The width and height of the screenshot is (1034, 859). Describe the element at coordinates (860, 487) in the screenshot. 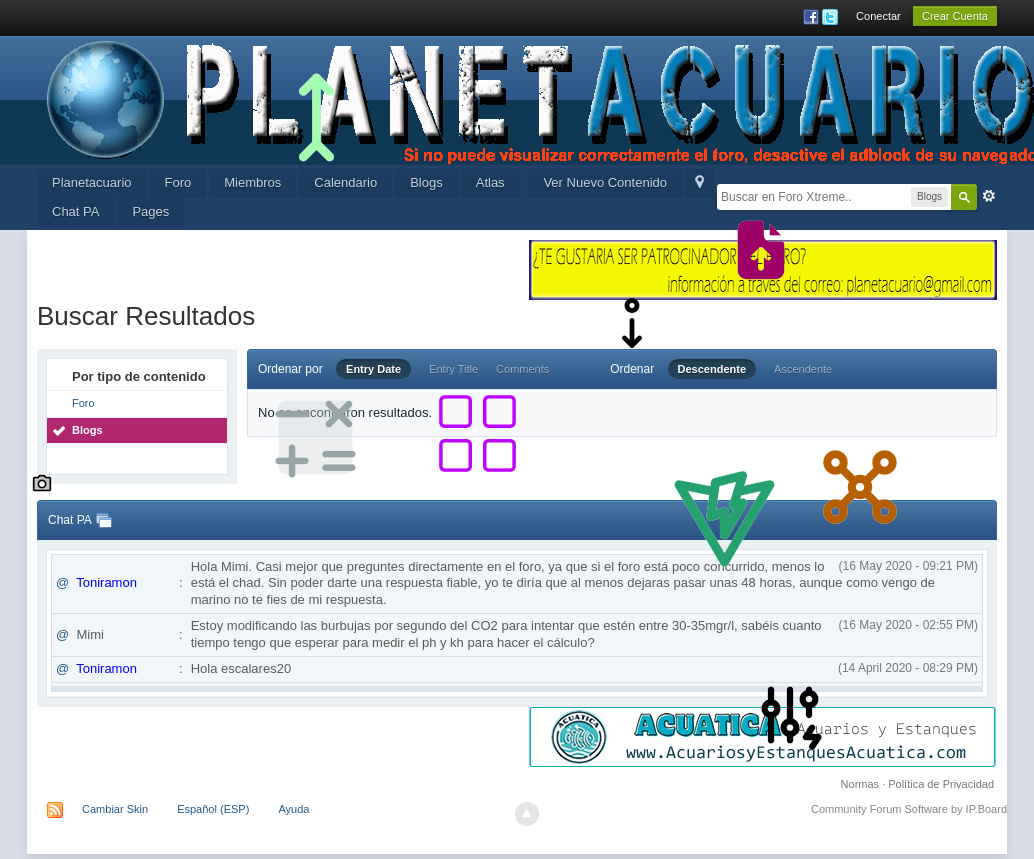

I see `view star network topology` at that location.